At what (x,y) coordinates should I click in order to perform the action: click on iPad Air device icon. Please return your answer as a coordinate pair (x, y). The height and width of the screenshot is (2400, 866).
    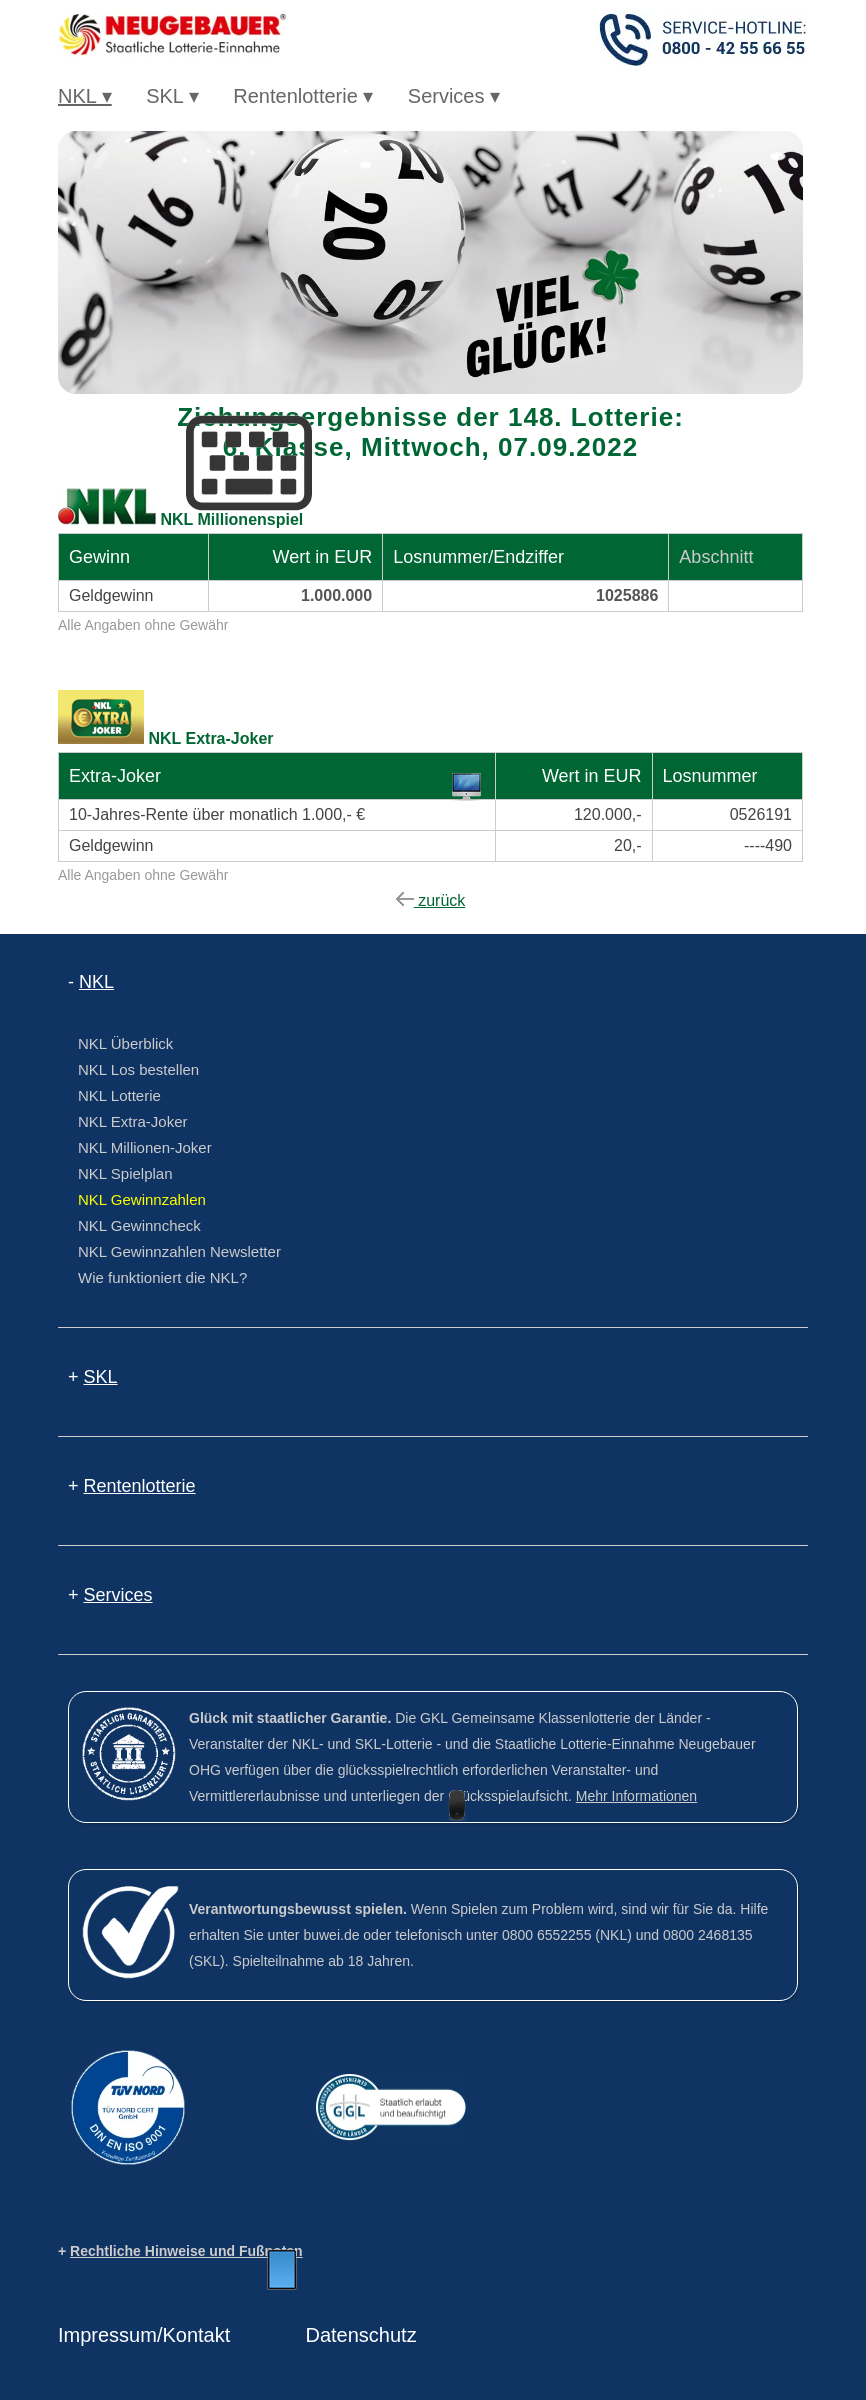
    Looking at the image, I should click on (282, 2270).